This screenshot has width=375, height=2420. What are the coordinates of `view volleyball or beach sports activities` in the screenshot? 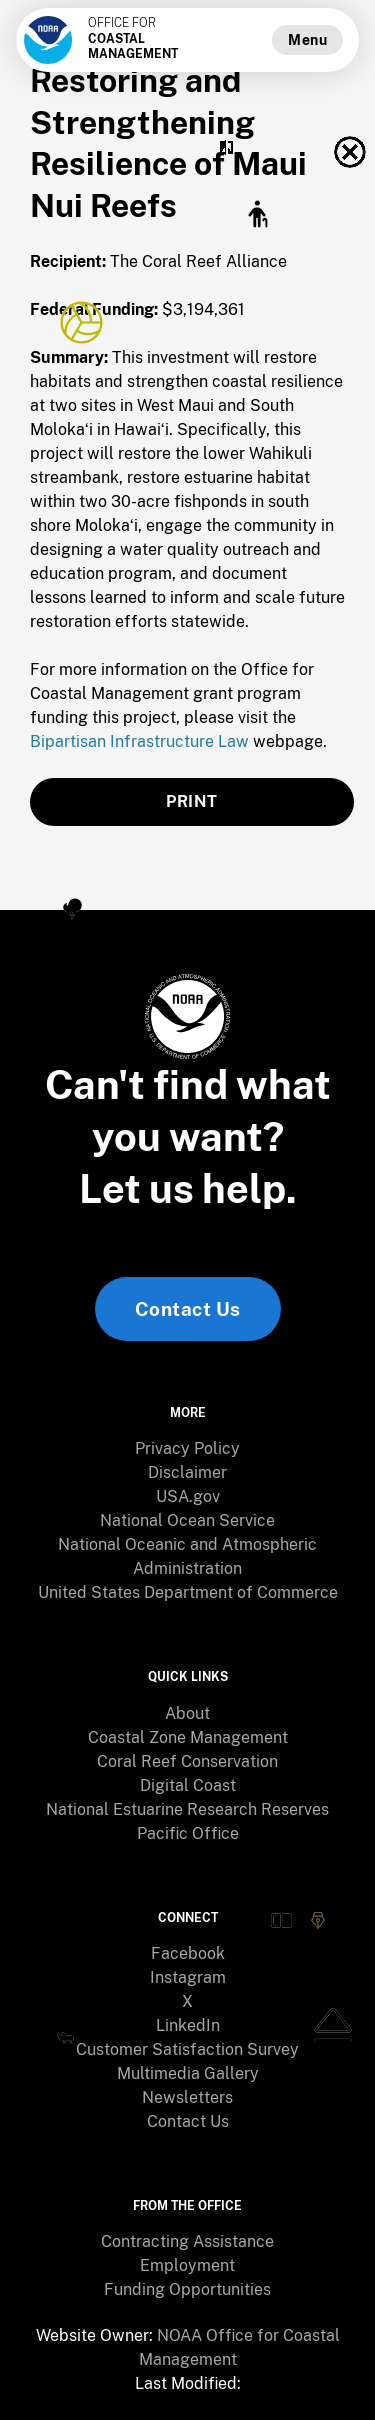 It's located at (81, 322).